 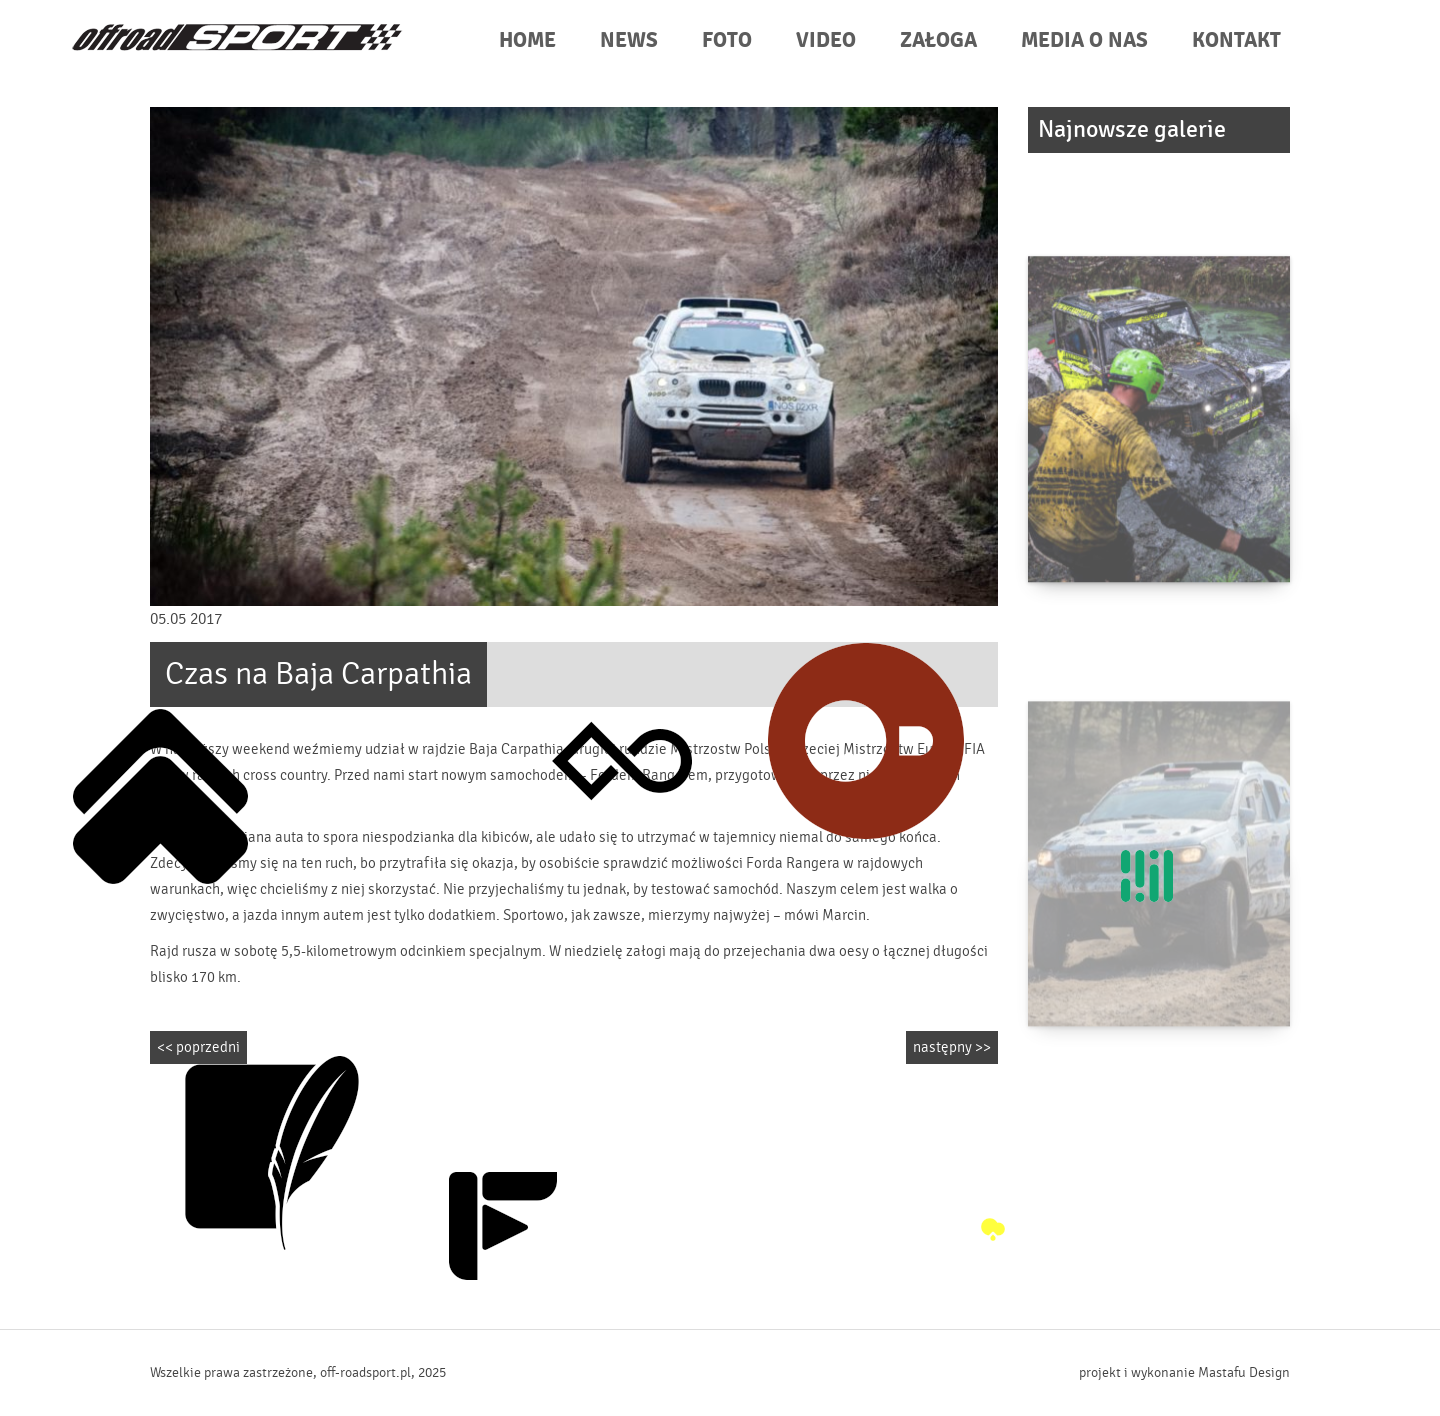 I want to click on open the Showpad app, so click(x=622, y=761).